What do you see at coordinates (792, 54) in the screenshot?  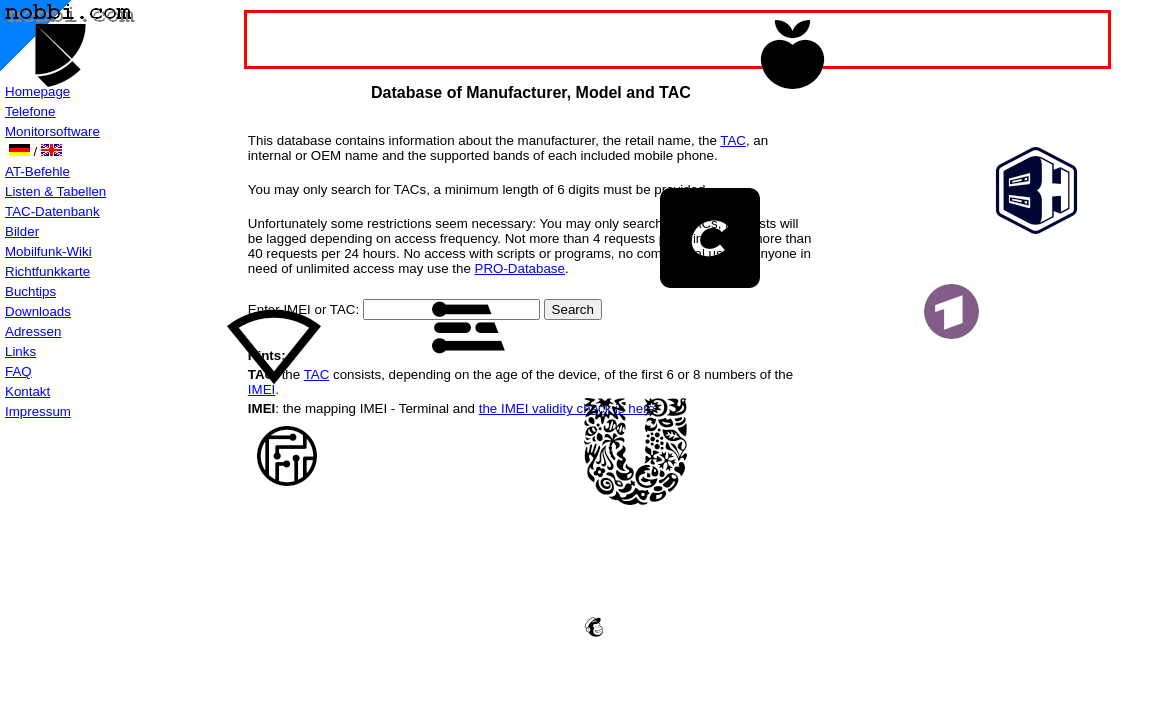 I see `franprix grocery store app or website` at bounding box center [792, 54].